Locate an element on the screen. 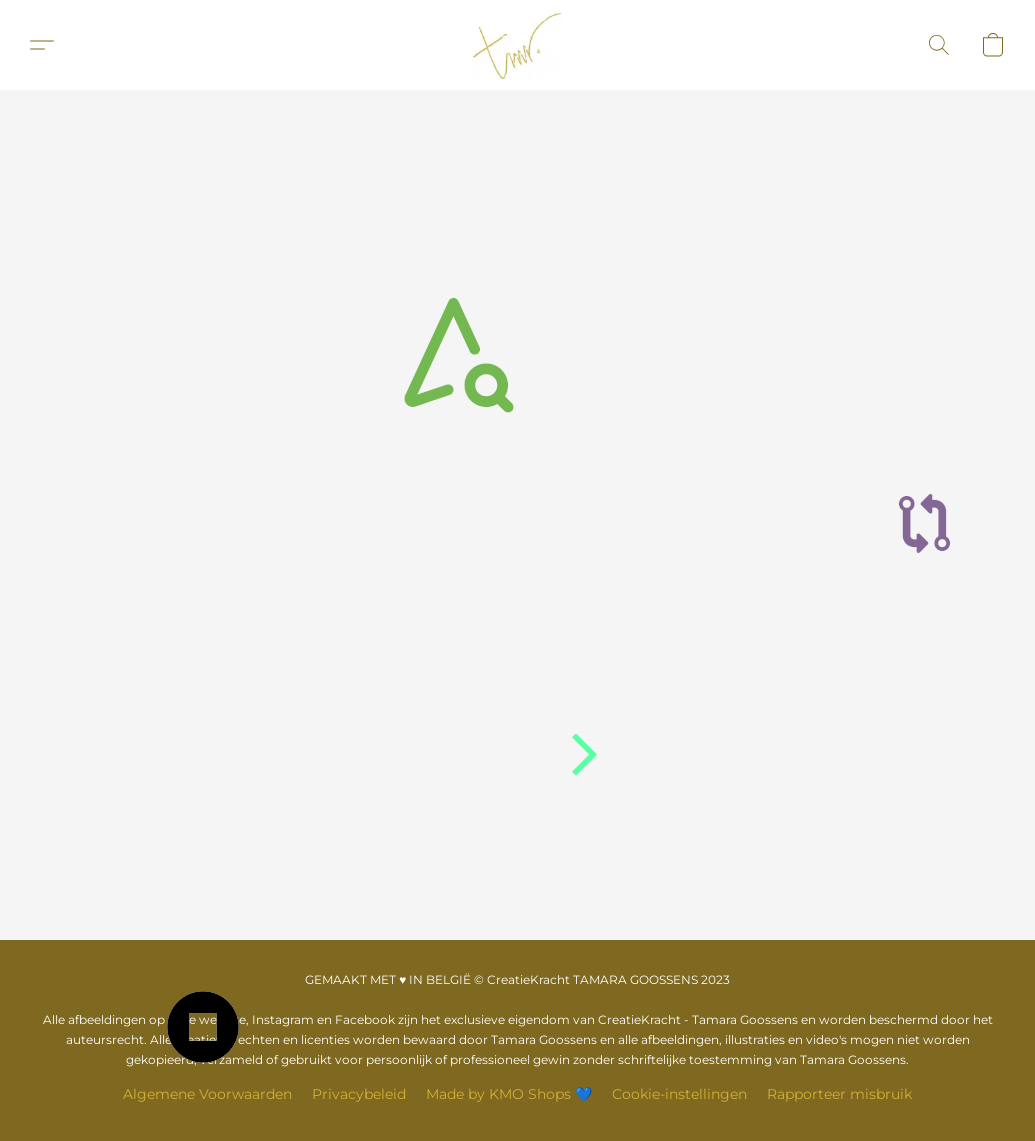  stop media playback is located at coordinates (203, 1027).